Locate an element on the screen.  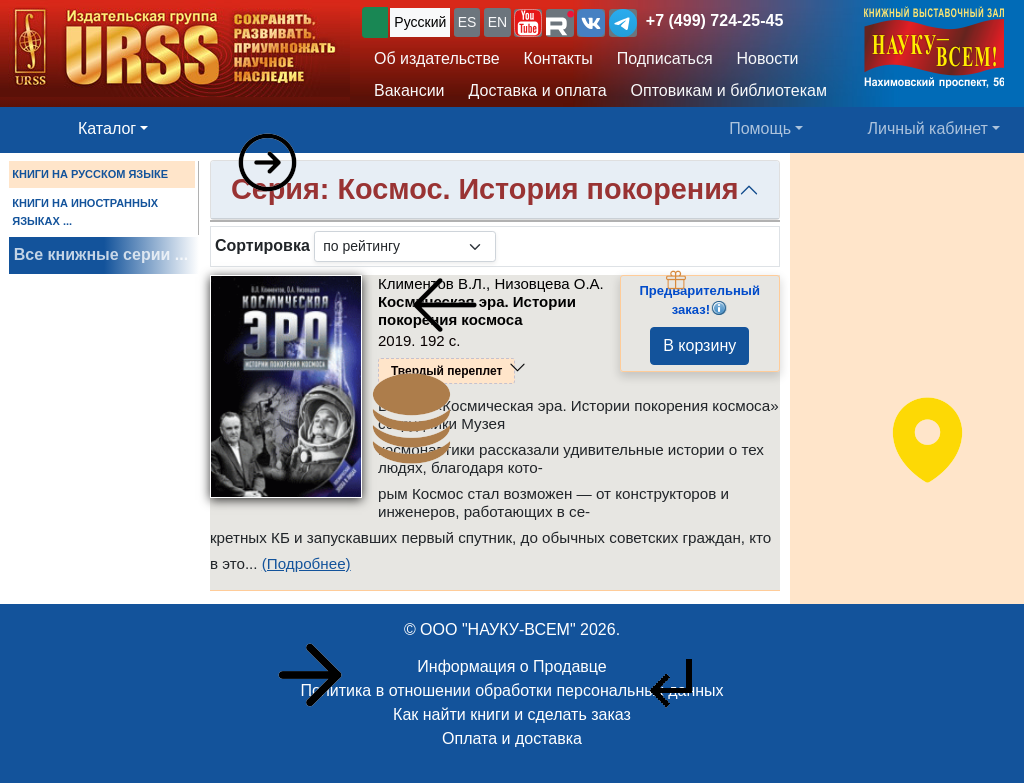
view location on map is located at coordinates (927, 438).